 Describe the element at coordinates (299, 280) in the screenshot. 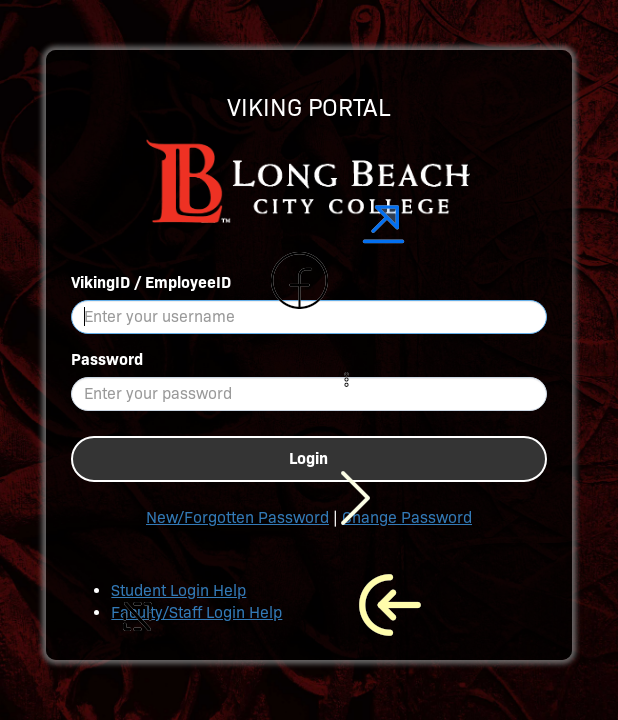

I see `open Facebook app` at that location.